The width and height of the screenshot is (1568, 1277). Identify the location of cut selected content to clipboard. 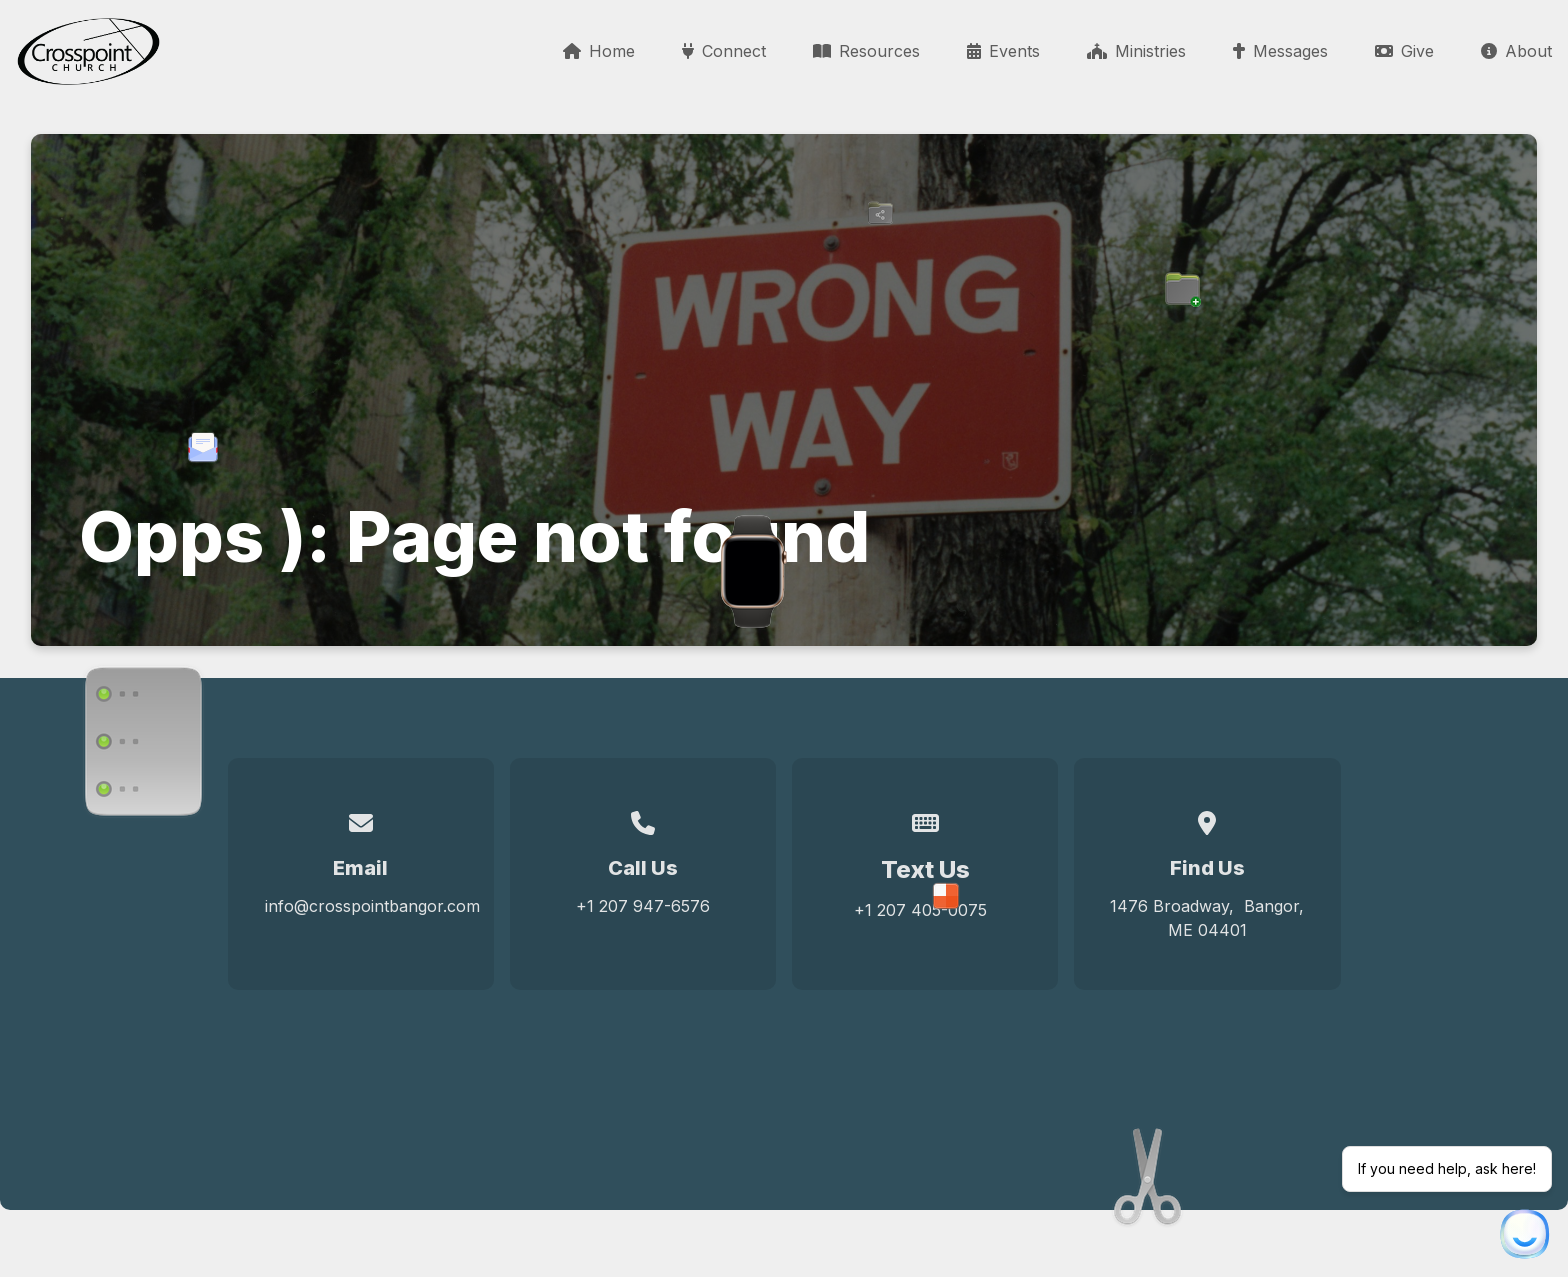
(1147, 1176).